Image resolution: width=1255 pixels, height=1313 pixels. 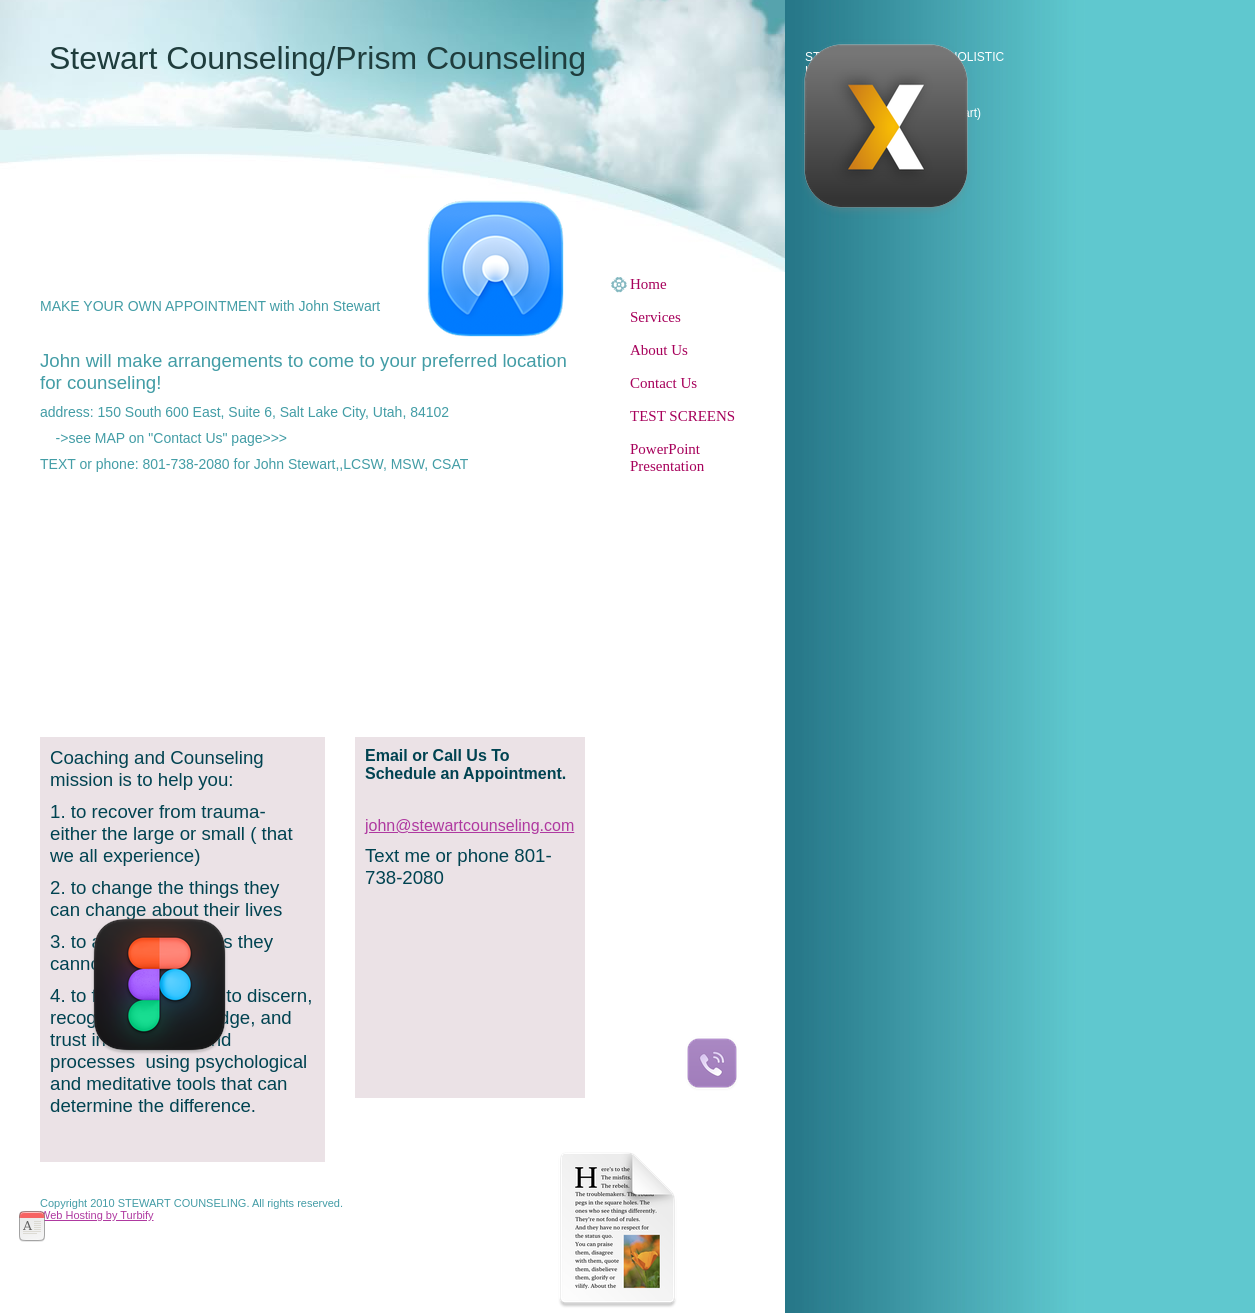 What do you see at coordinates (495, 268) in the screenshot?
I see `open airdrop to share files with nearby devices` at bounding box center [495, 268].